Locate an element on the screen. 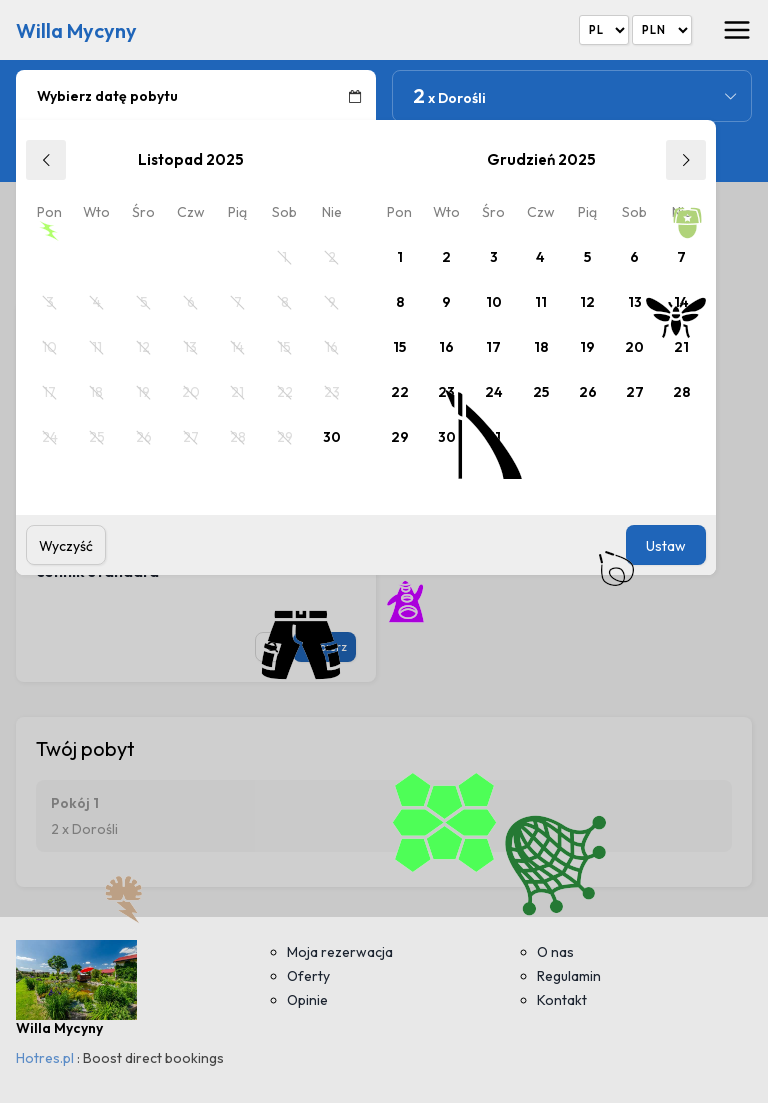 Image resolution: width=768 pixels, height=1103 pixels. decorative geometric pattern element is located at coordinates (444, 822).